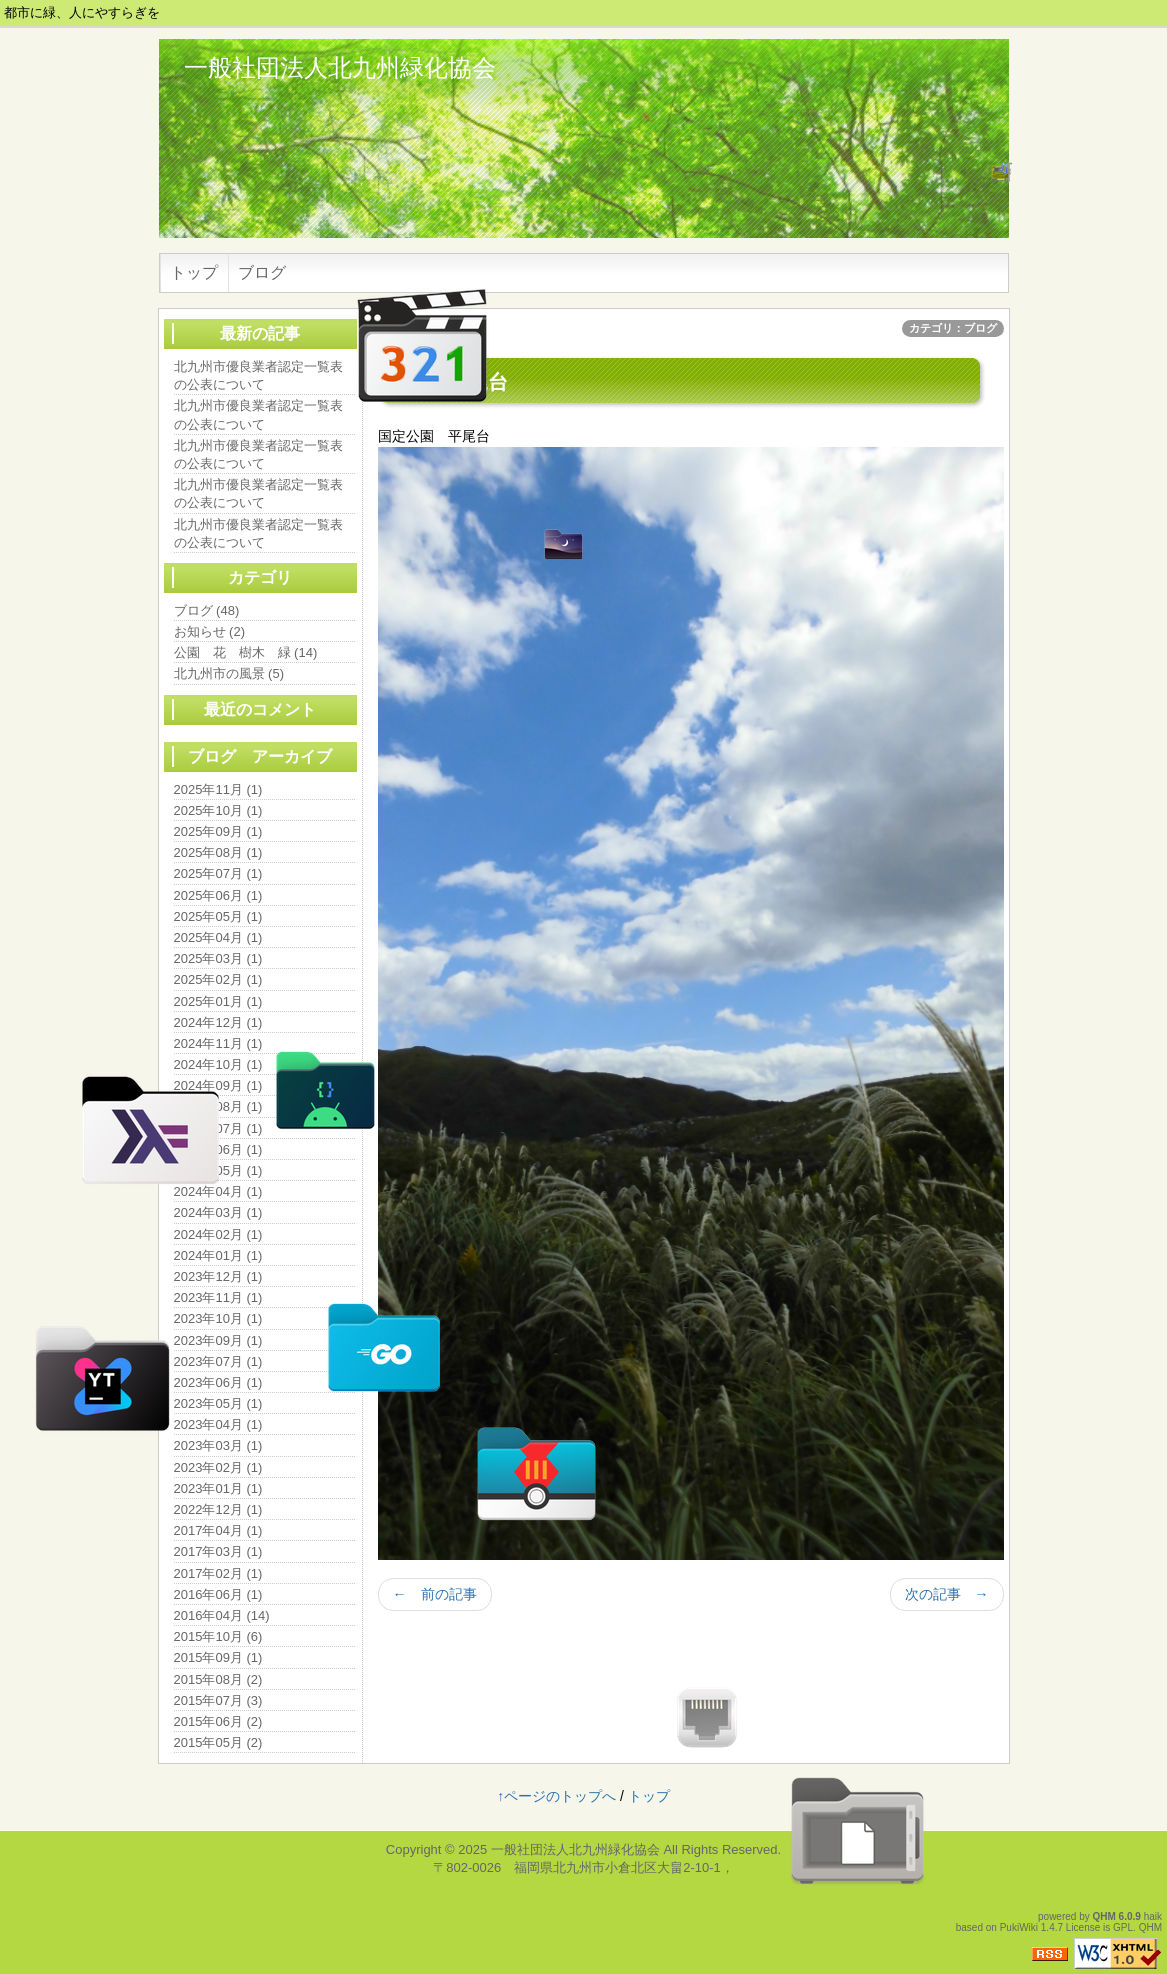  What do you see at coordinates (325, 1093) in the screenshot?
I see `open android developer project files` at bounding box center [325, 1093].